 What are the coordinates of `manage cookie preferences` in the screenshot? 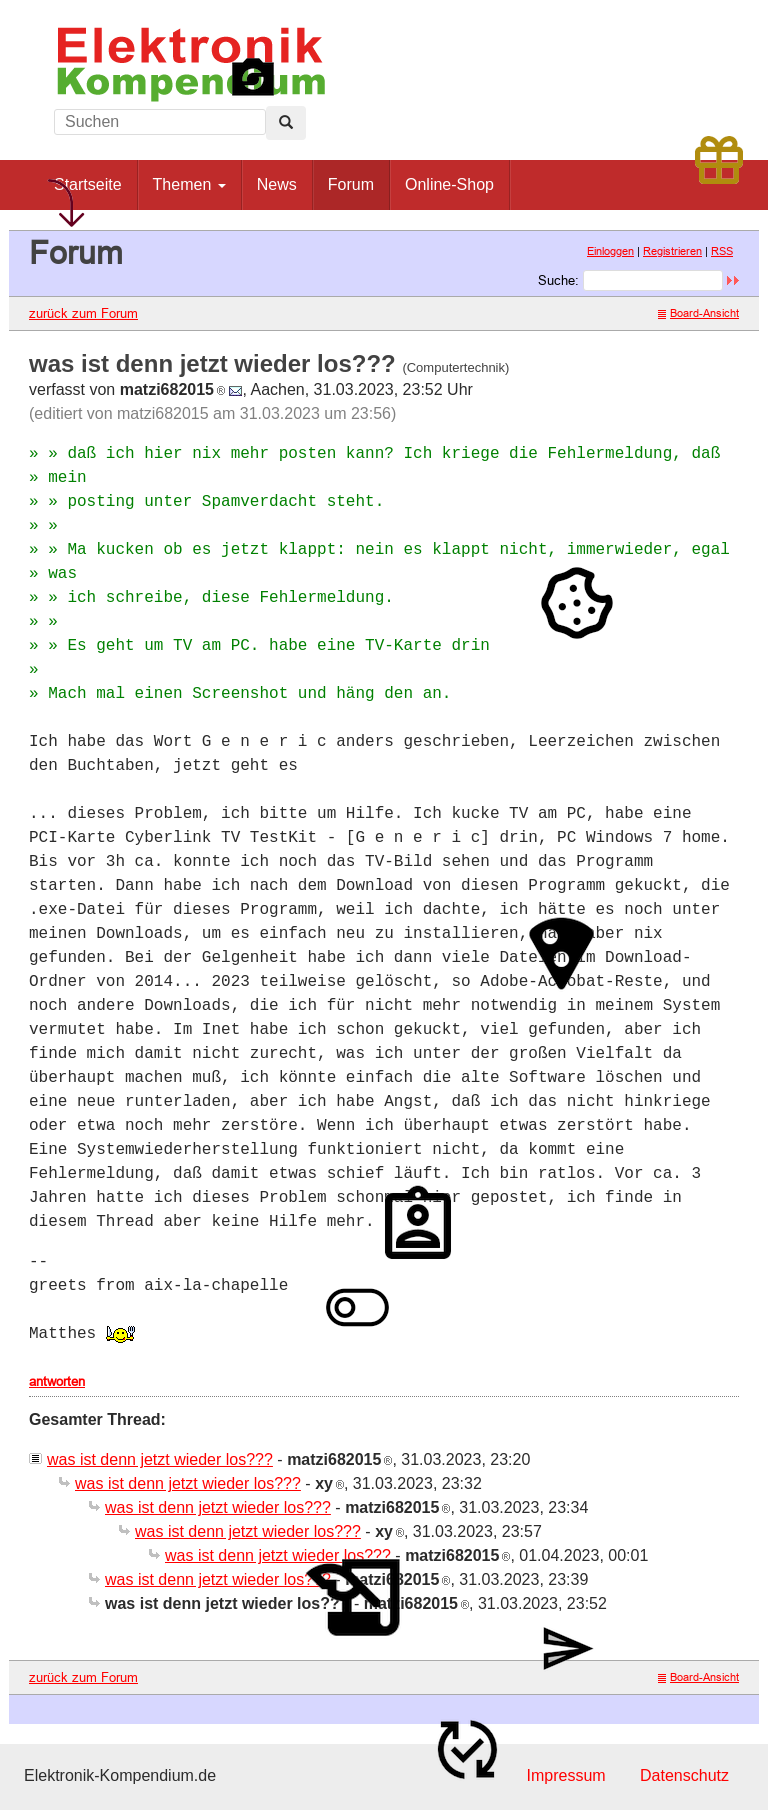 It's located at (577, 603).